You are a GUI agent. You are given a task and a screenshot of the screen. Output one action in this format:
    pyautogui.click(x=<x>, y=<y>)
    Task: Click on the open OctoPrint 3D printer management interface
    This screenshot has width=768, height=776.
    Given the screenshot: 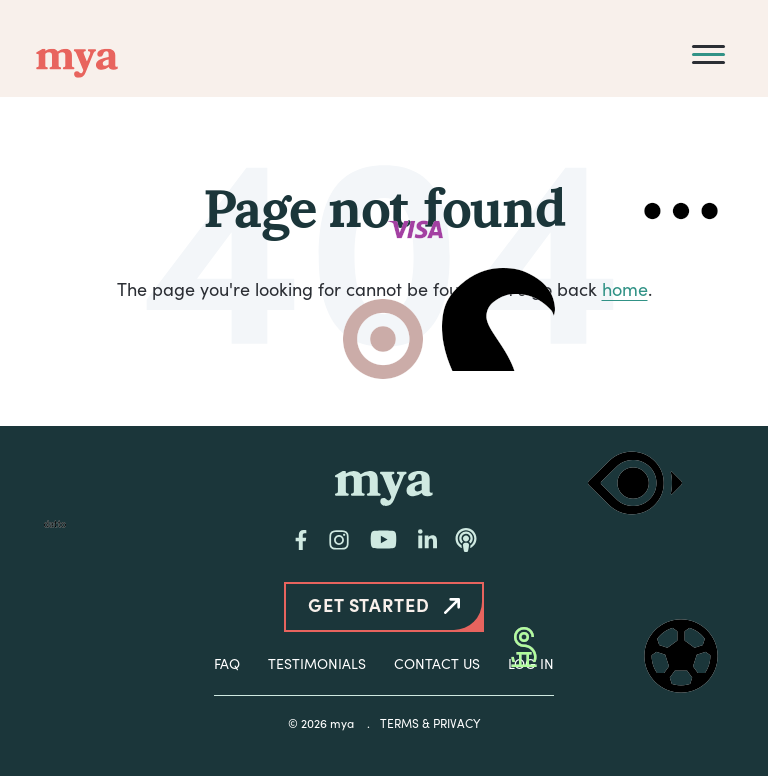 What is the action you would take?
    pyautogui.click(x=498, y=319)
    